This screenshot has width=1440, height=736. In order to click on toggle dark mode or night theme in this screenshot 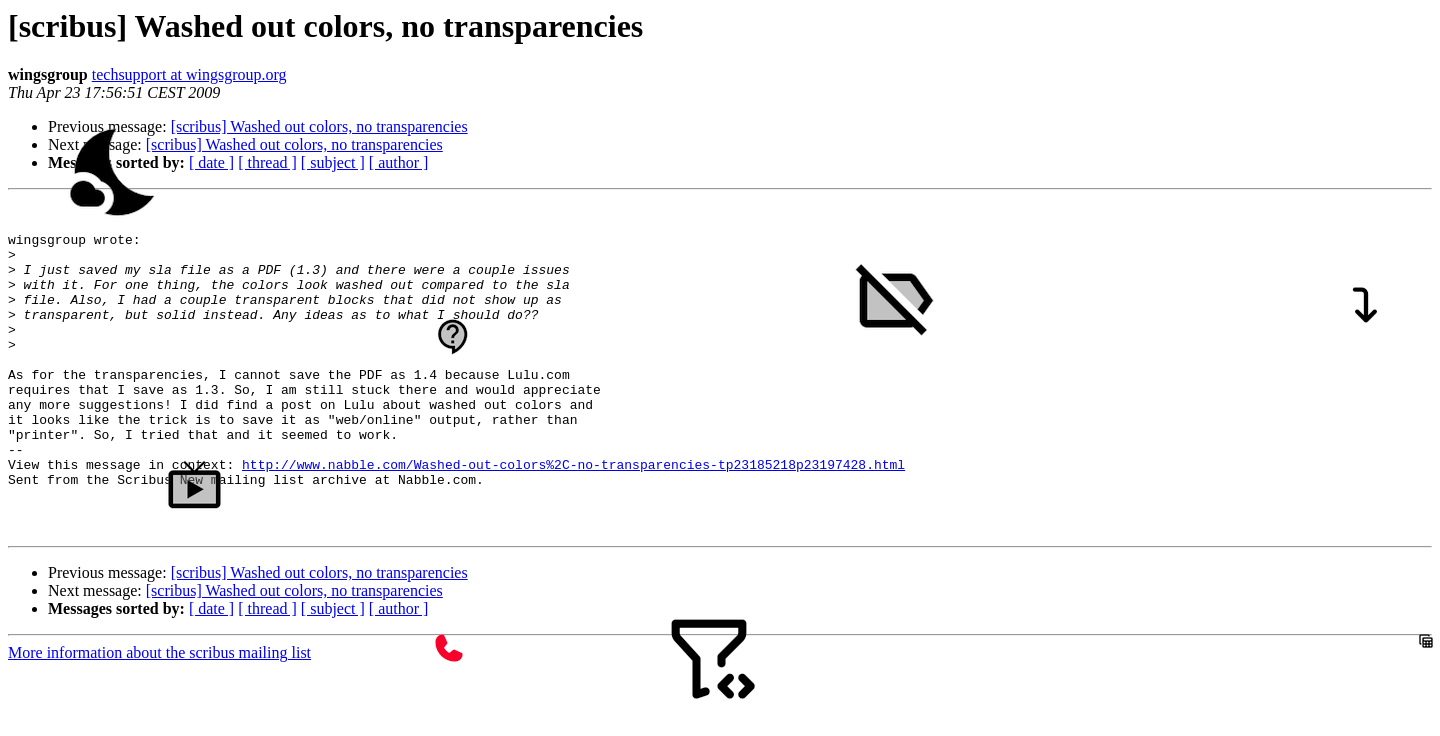, I will do `click(118, 172)`.